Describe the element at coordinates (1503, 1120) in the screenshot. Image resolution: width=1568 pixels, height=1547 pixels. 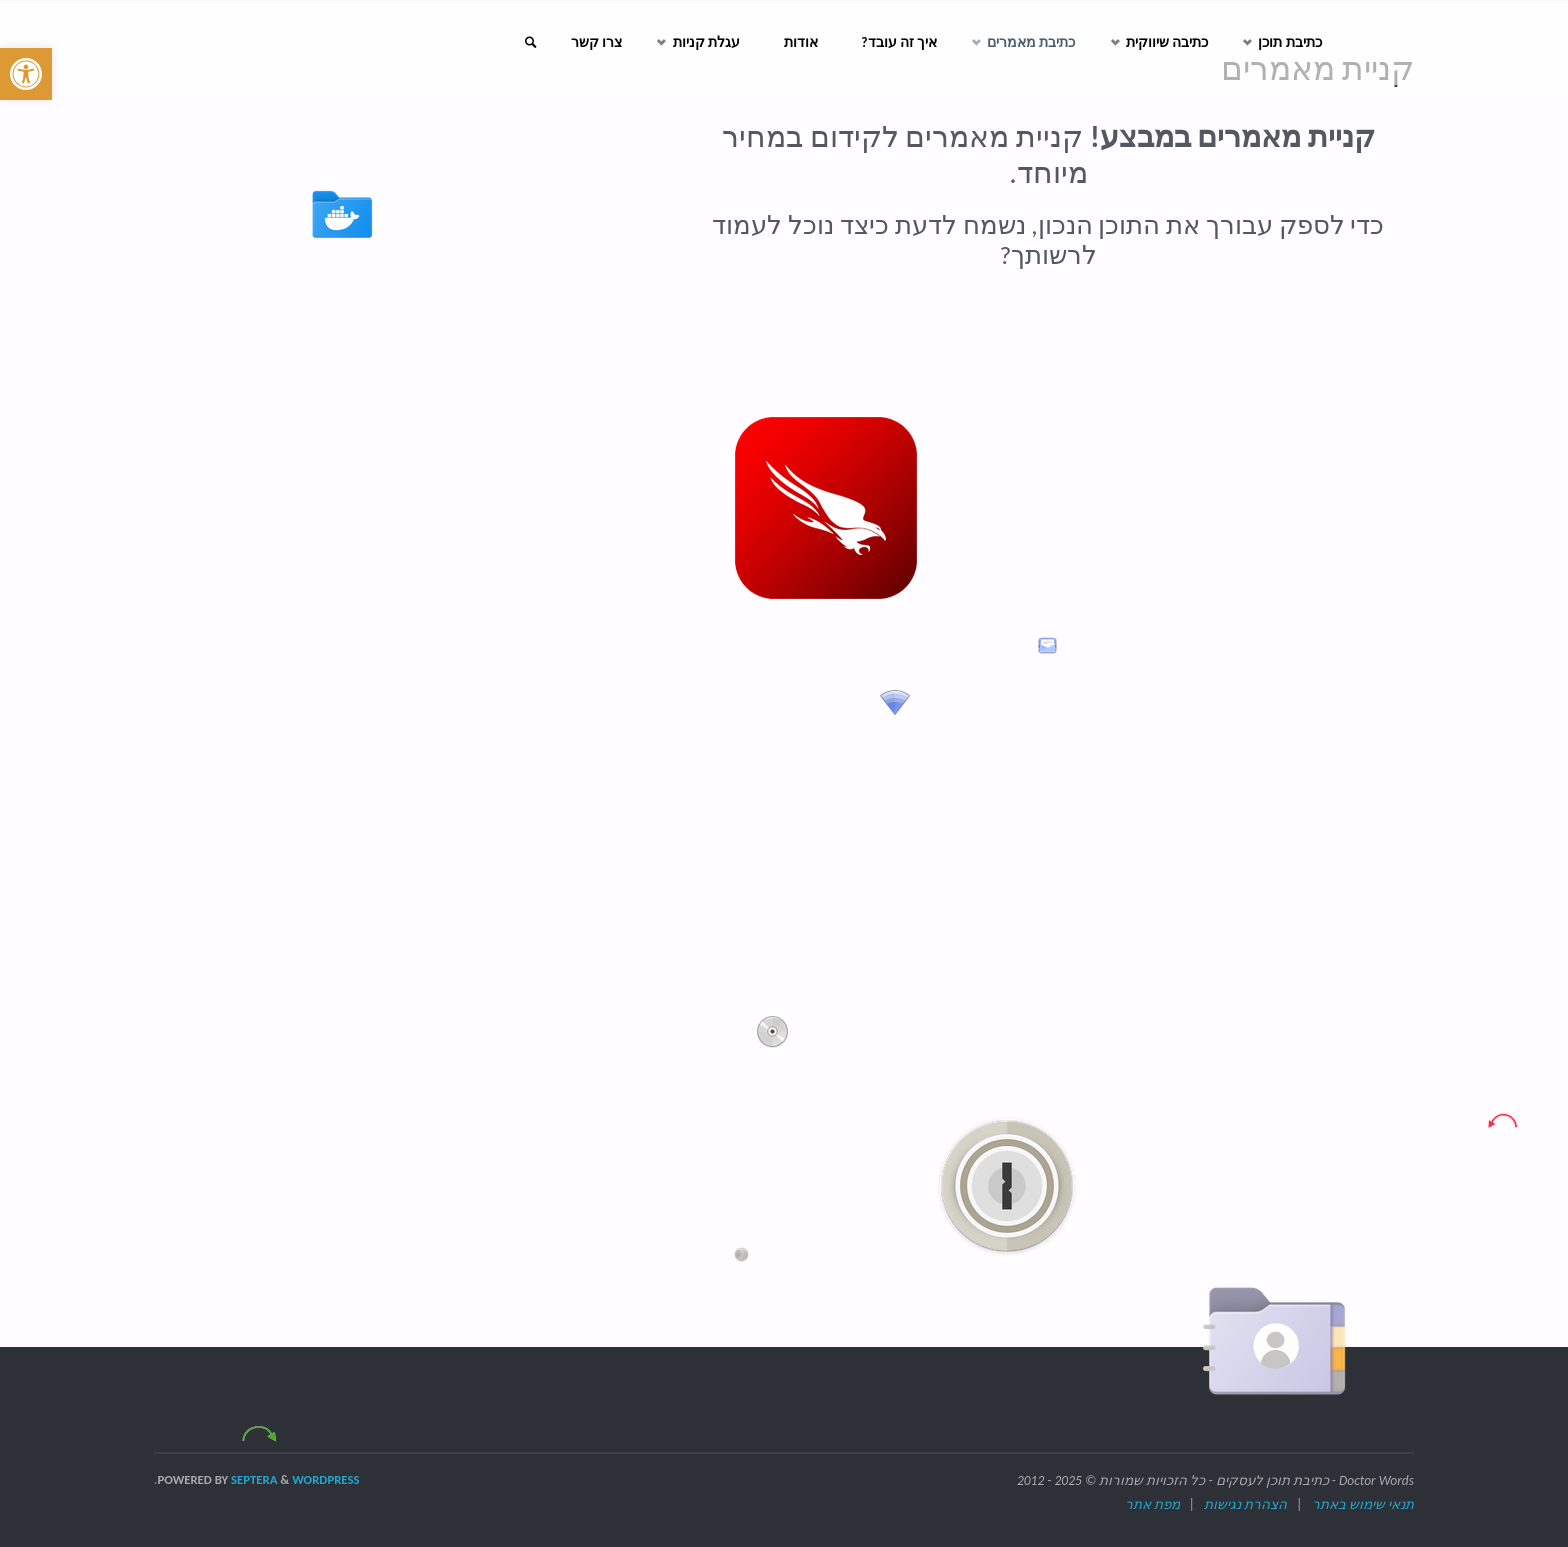
I see `undo the last action` at that location.